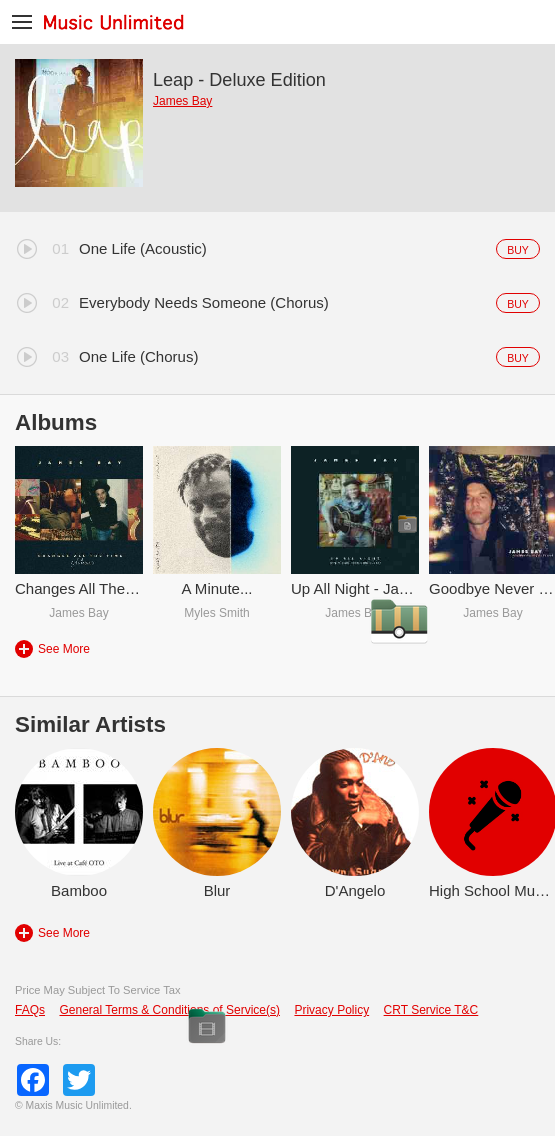  Describe the element at coordinates (399, 623) in the screenshot. I see `folder containing pokémon safari ball themed content` at that location.